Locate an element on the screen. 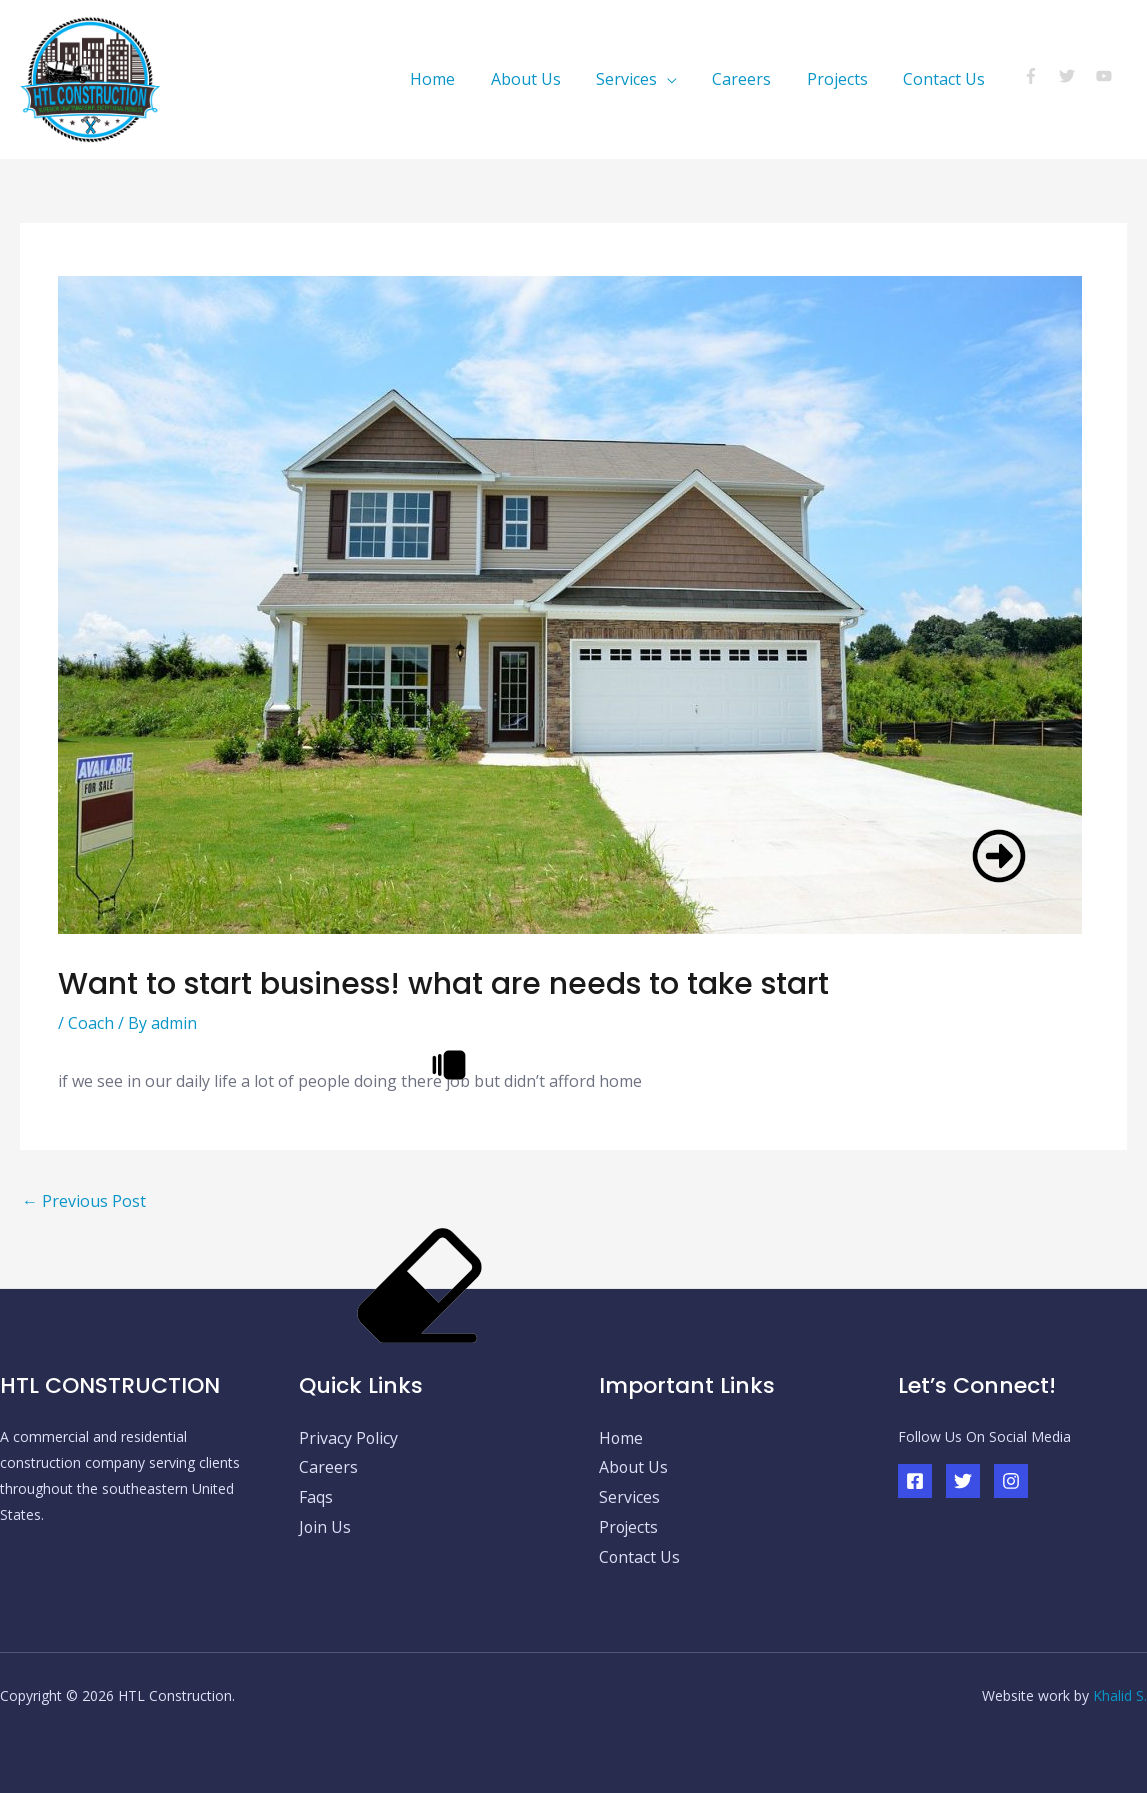 This screenshot has width=1147, height=1793. view version history is located at coordinates (449, 1065).